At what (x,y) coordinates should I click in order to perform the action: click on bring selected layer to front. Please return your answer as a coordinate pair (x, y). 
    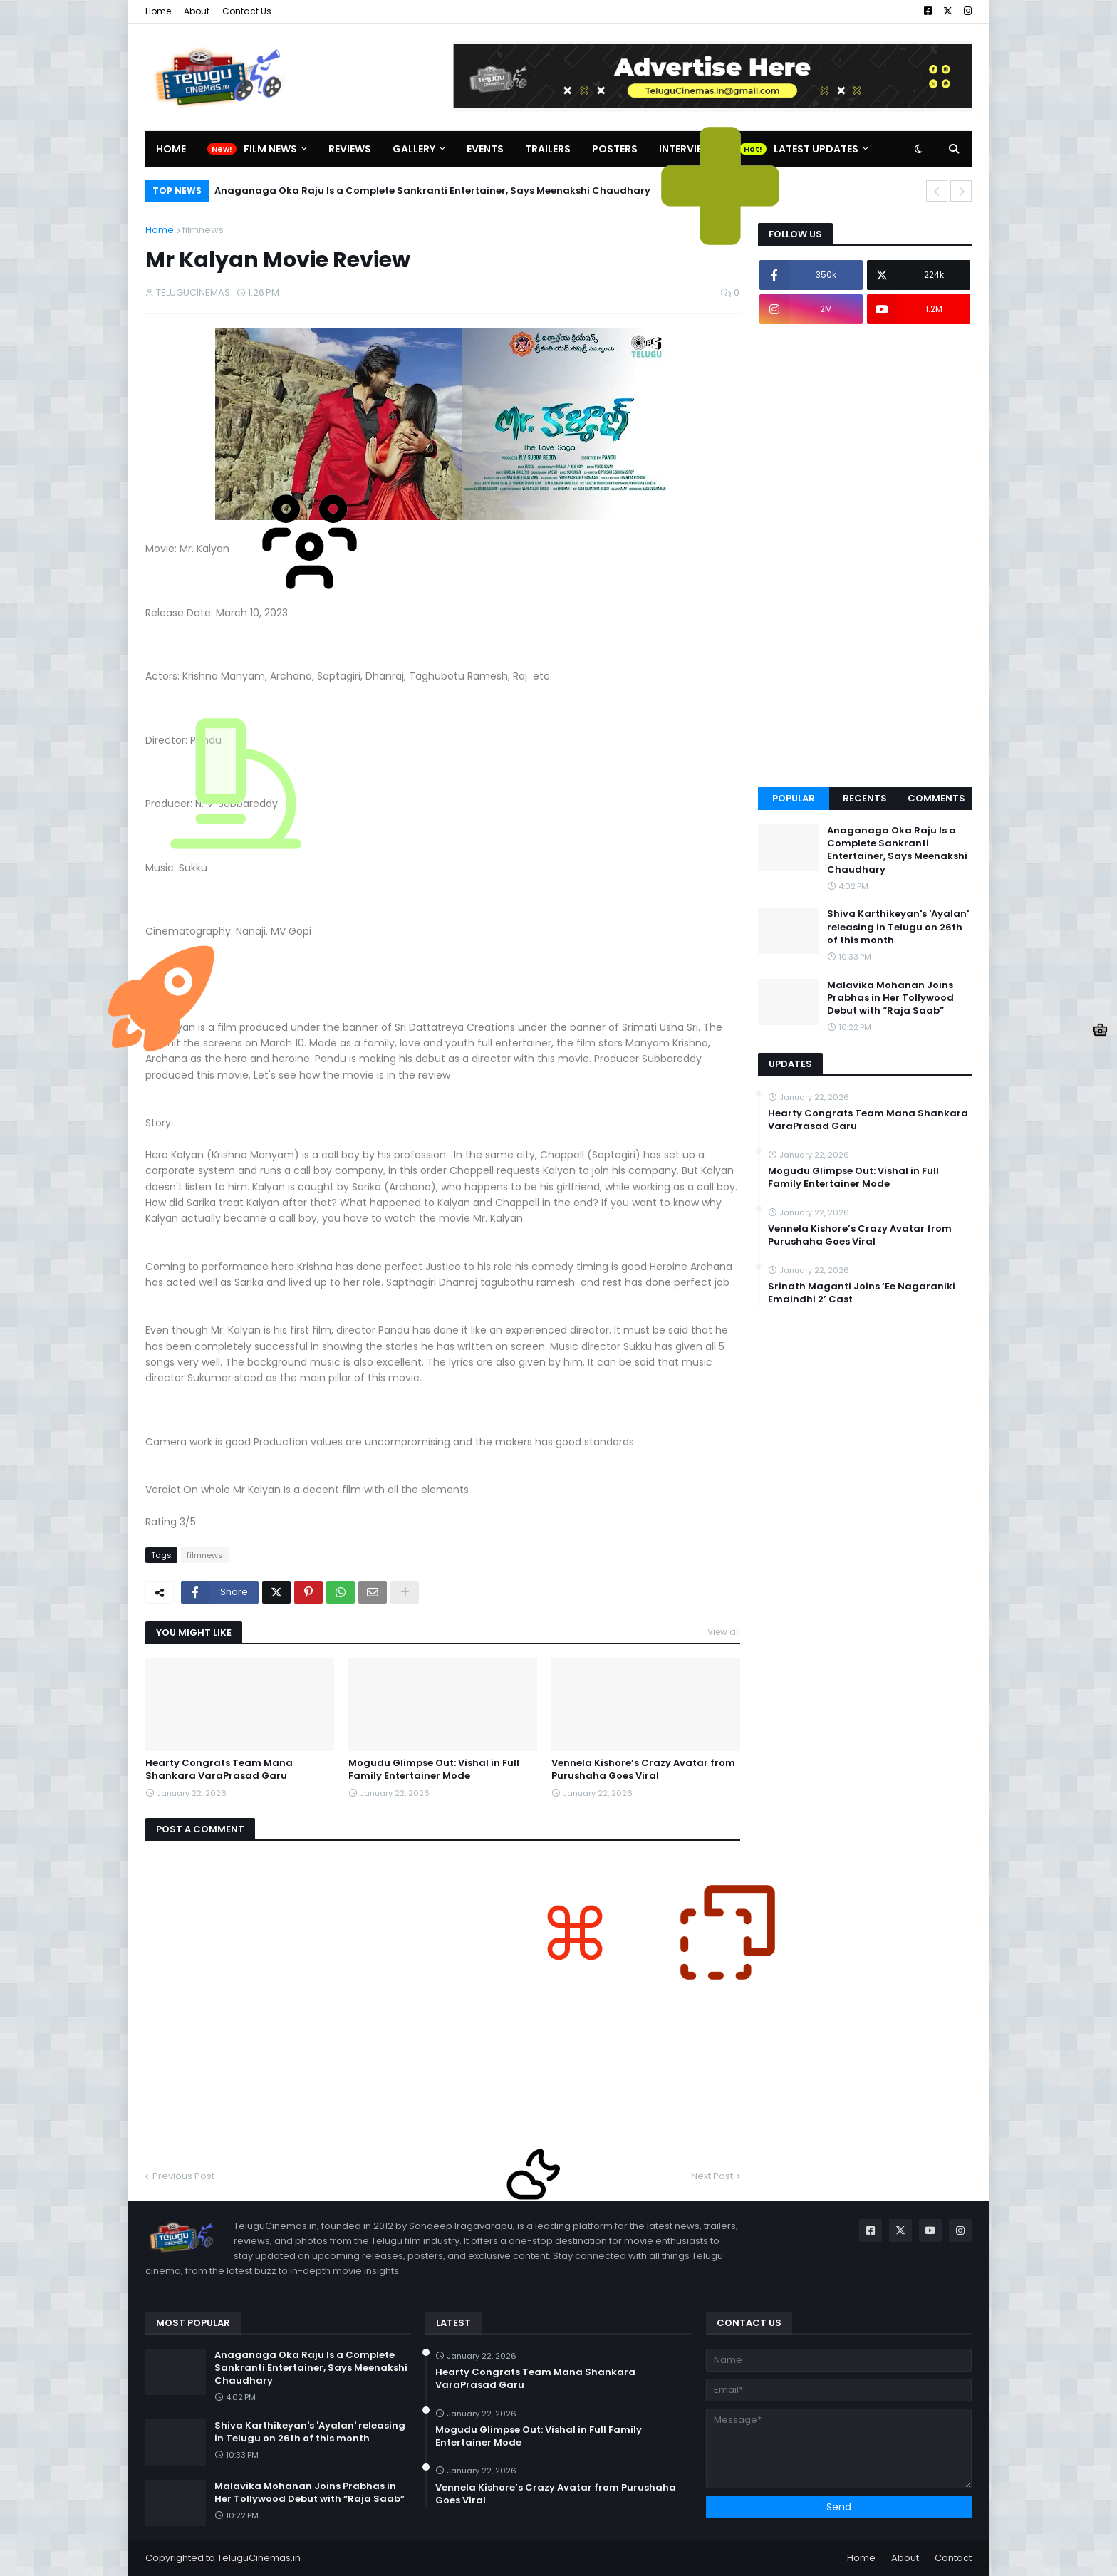
    Looking at the image, I should click on (727, 1932).